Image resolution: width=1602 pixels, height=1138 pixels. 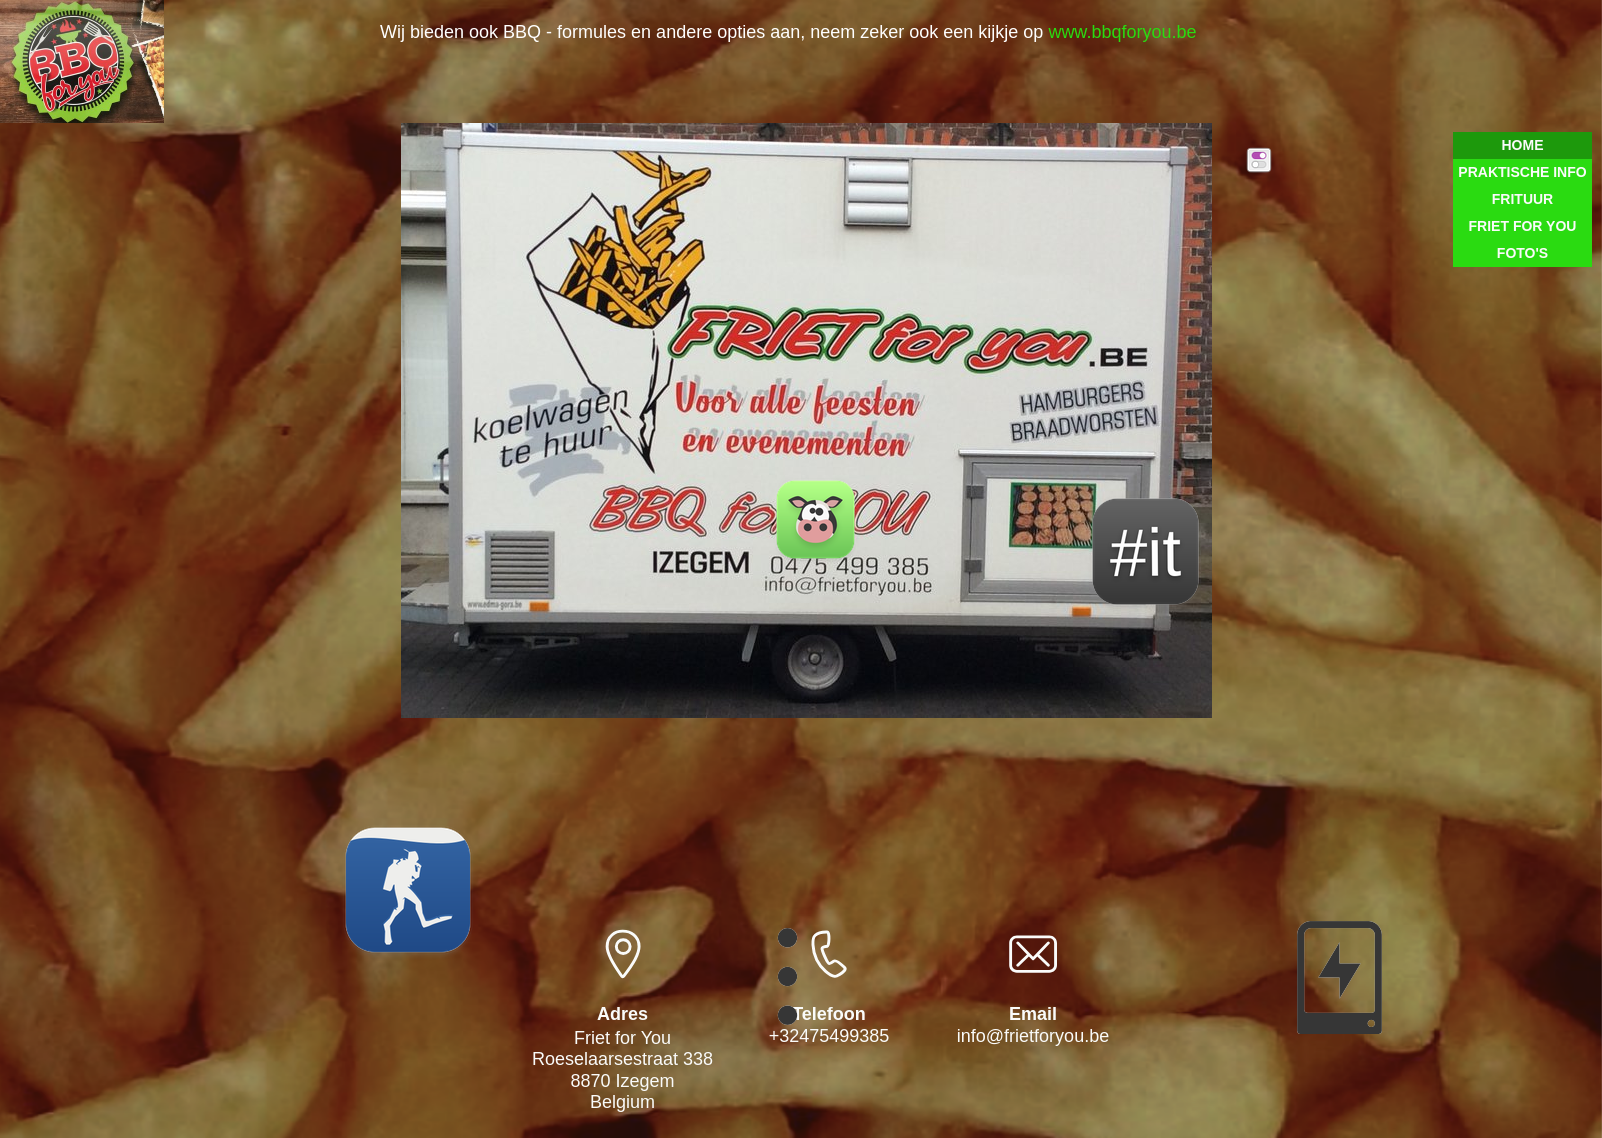 What do you see at coordinates (815, 519) in the screenshot?
I see `open the calf audio plugin suite` at bounding box center [815, 519].